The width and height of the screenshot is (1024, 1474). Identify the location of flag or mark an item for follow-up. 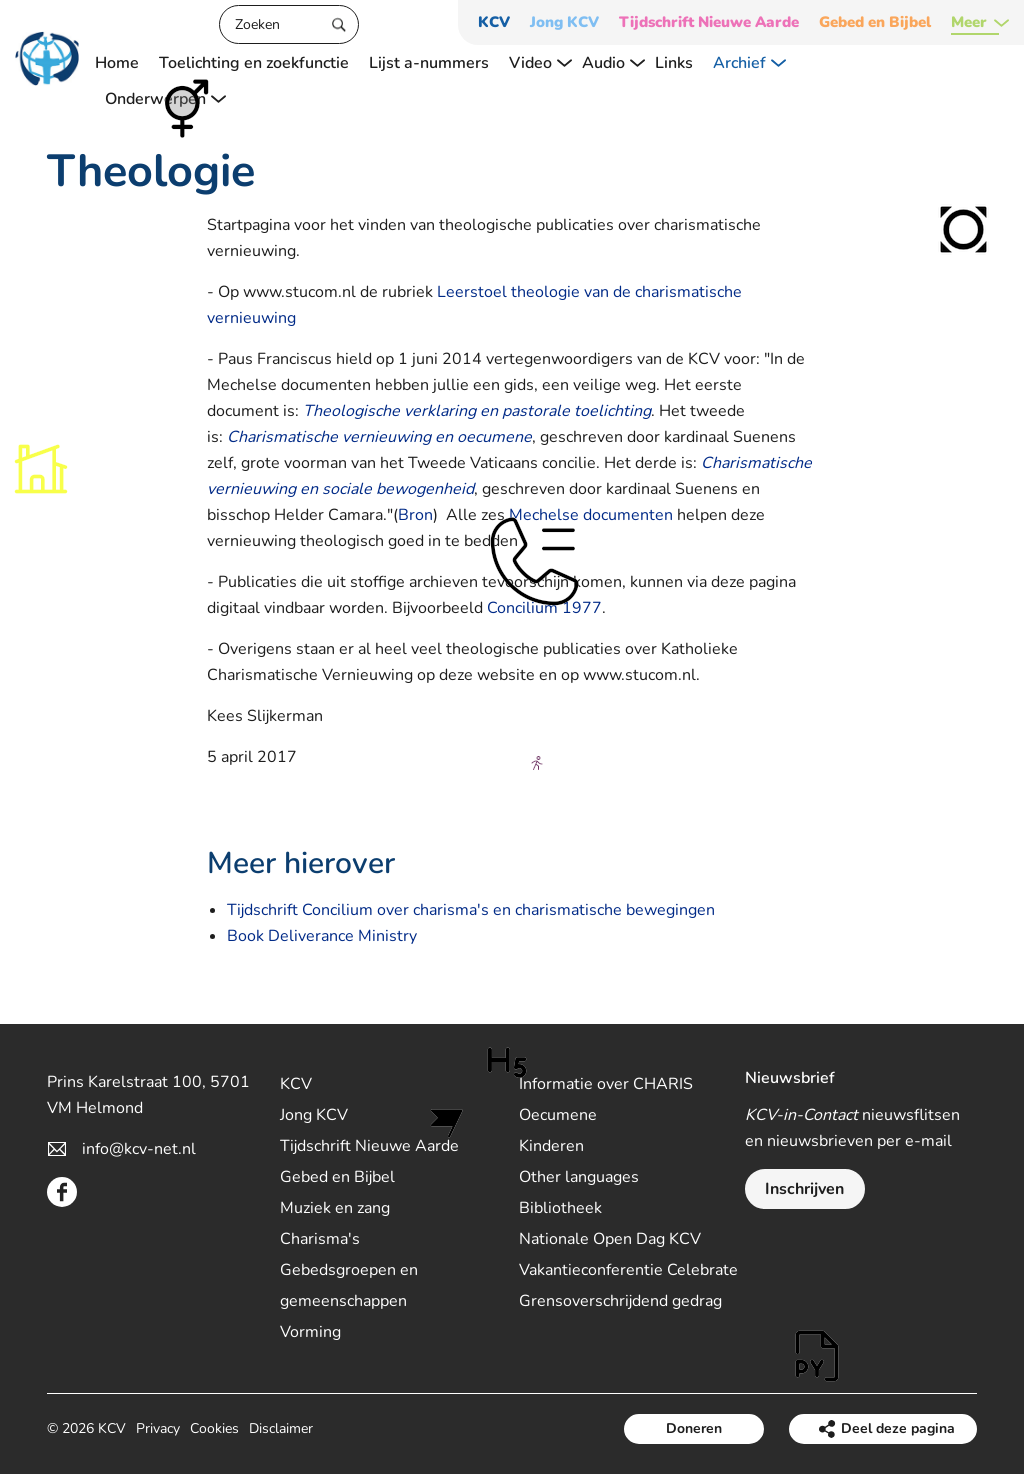
(445, 1121).